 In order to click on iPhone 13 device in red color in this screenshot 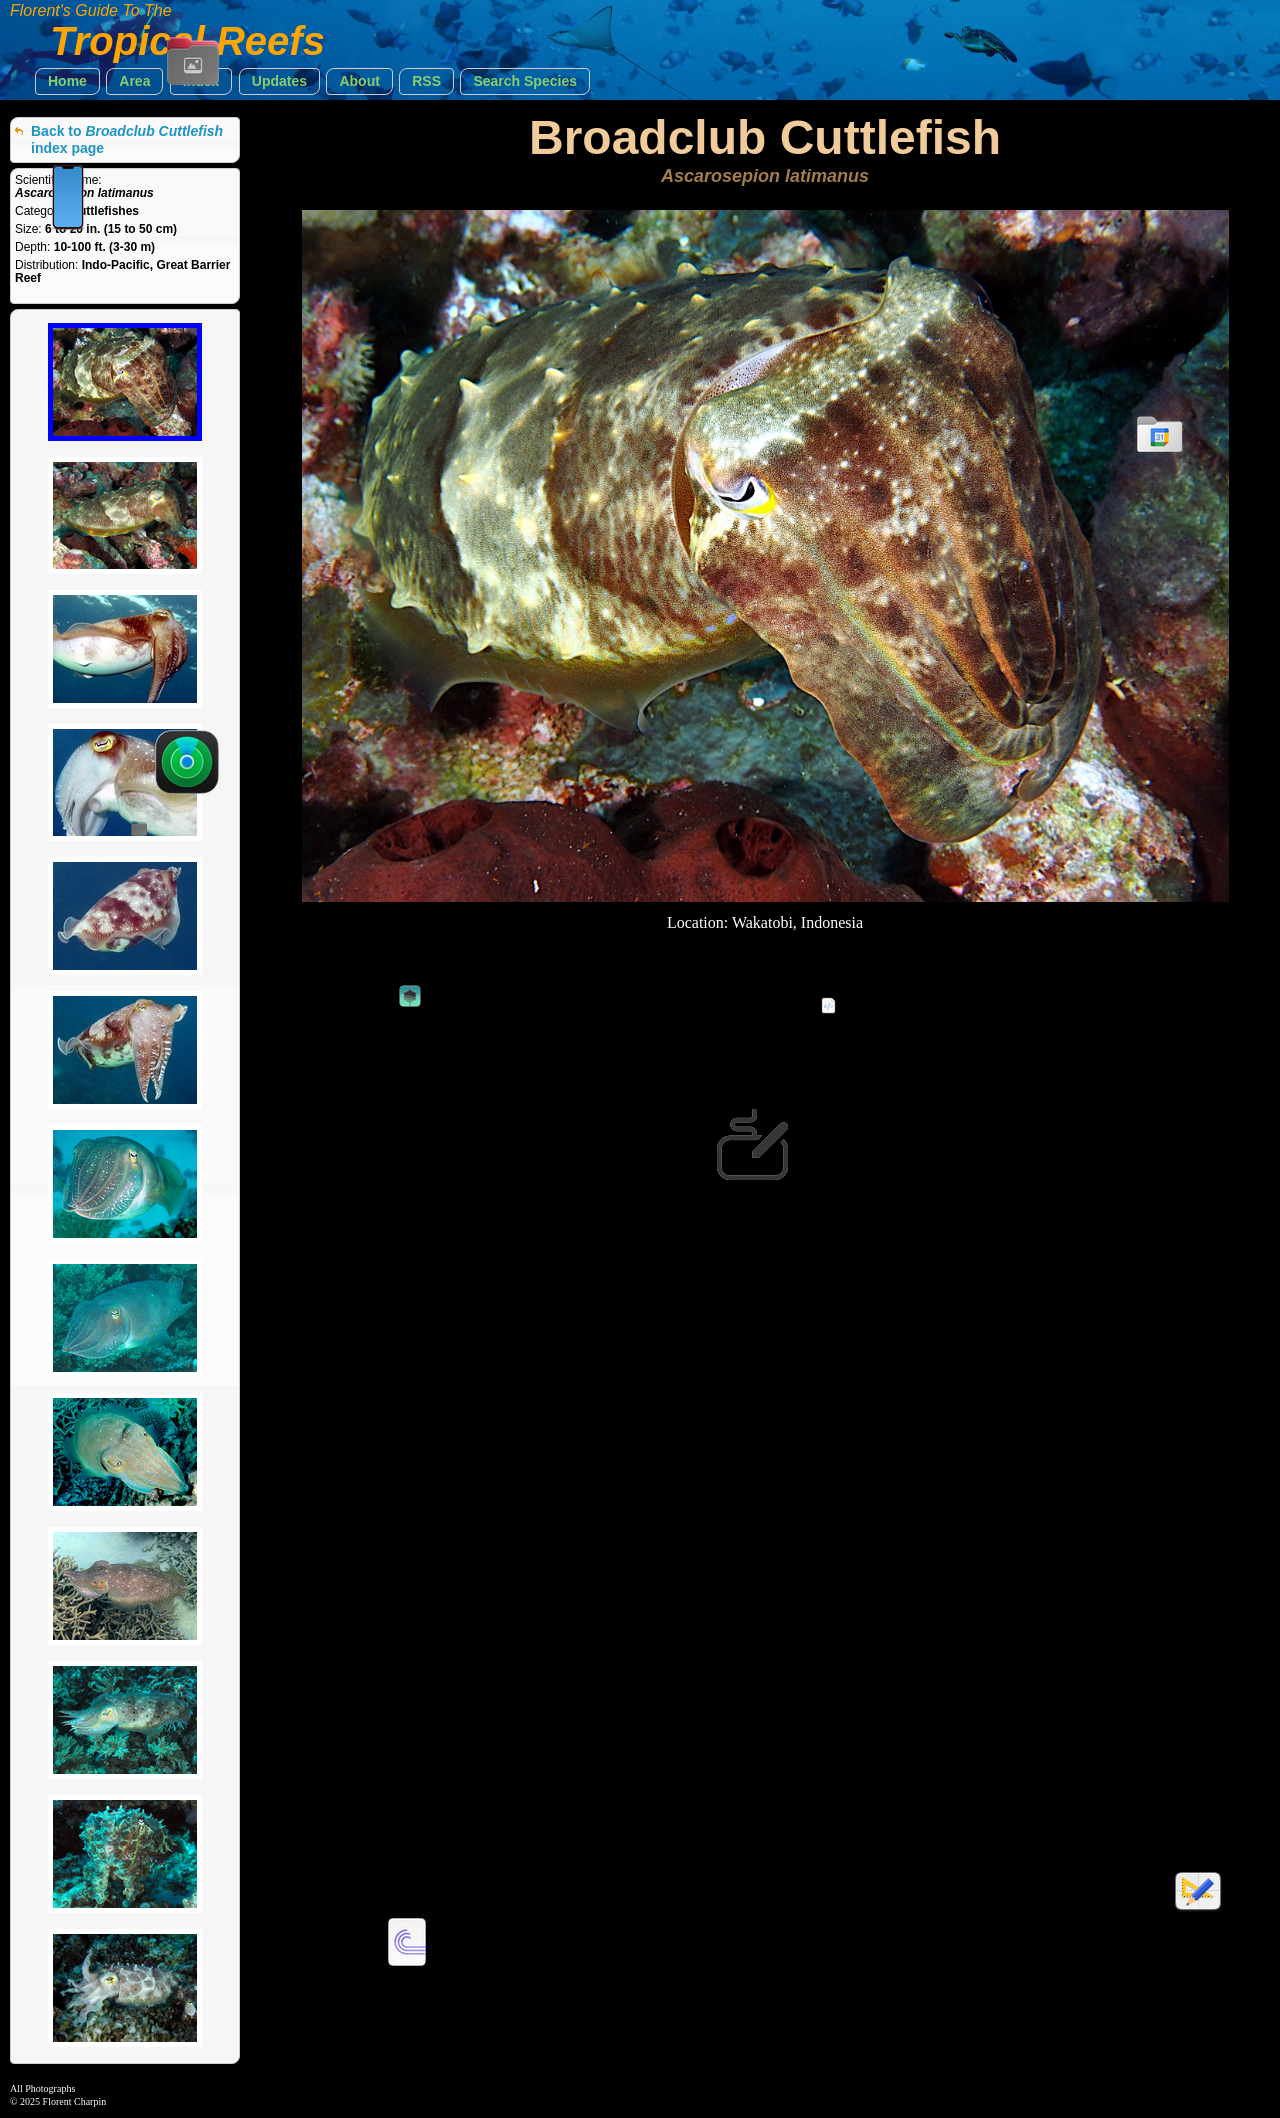, I will do `click(68, 198)`.